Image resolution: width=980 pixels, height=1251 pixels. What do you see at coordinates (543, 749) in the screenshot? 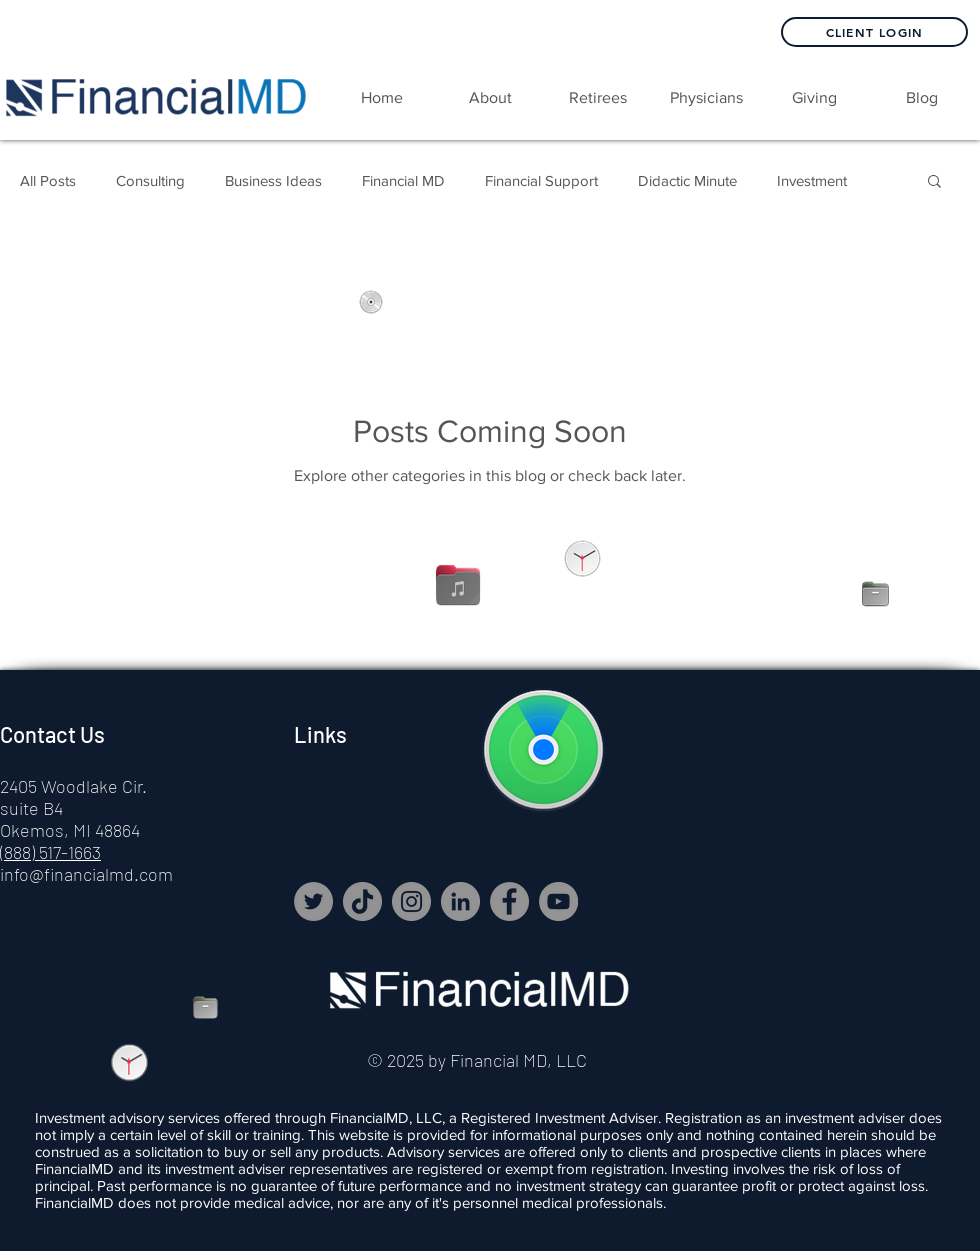
I see `open find my app to locate devices` at bounding box center [543, 749].